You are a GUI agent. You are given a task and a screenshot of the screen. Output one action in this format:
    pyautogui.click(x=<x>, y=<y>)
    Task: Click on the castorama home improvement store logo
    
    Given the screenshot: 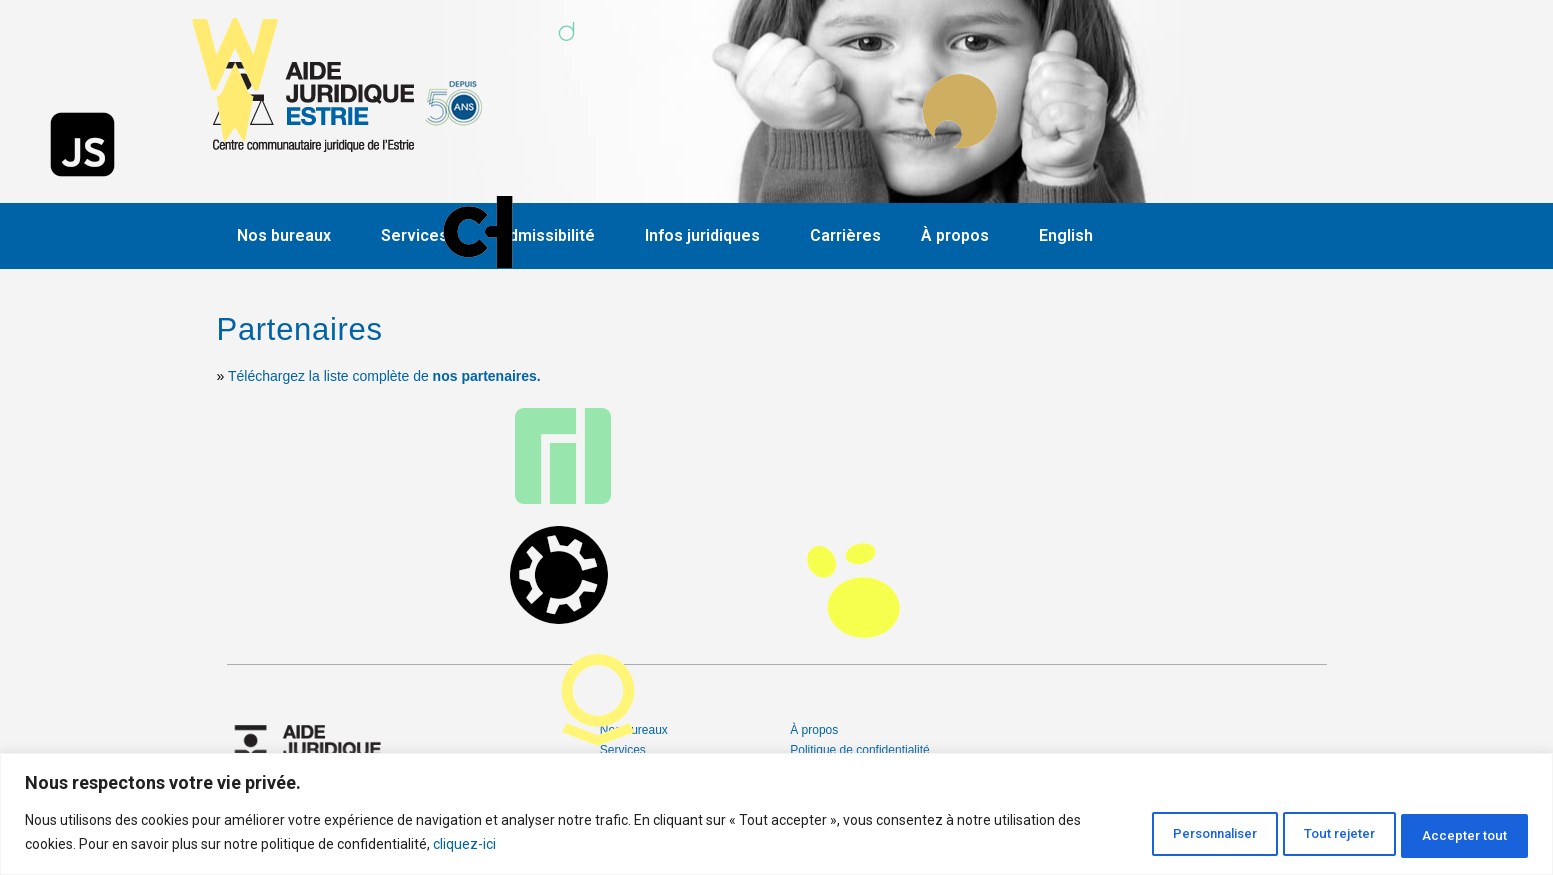 What is the action you would take?
    pyautogui.click(x=478, y=232)
    